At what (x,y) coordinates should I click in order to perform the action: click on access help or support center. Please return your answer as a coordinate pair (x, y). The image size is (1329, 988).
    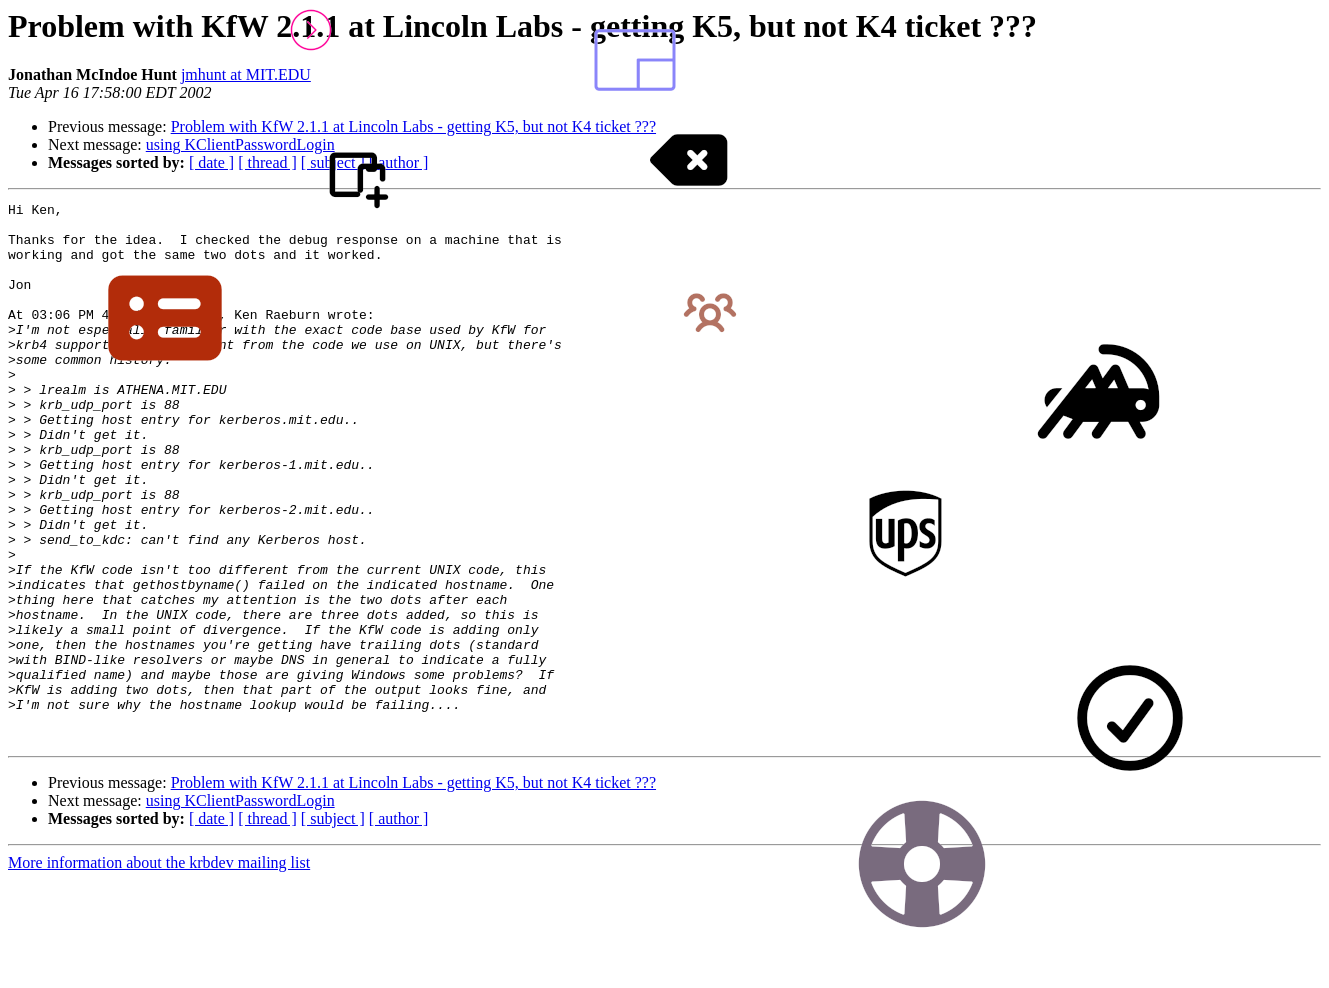
    Looking at the image, I should click on (922, 864).